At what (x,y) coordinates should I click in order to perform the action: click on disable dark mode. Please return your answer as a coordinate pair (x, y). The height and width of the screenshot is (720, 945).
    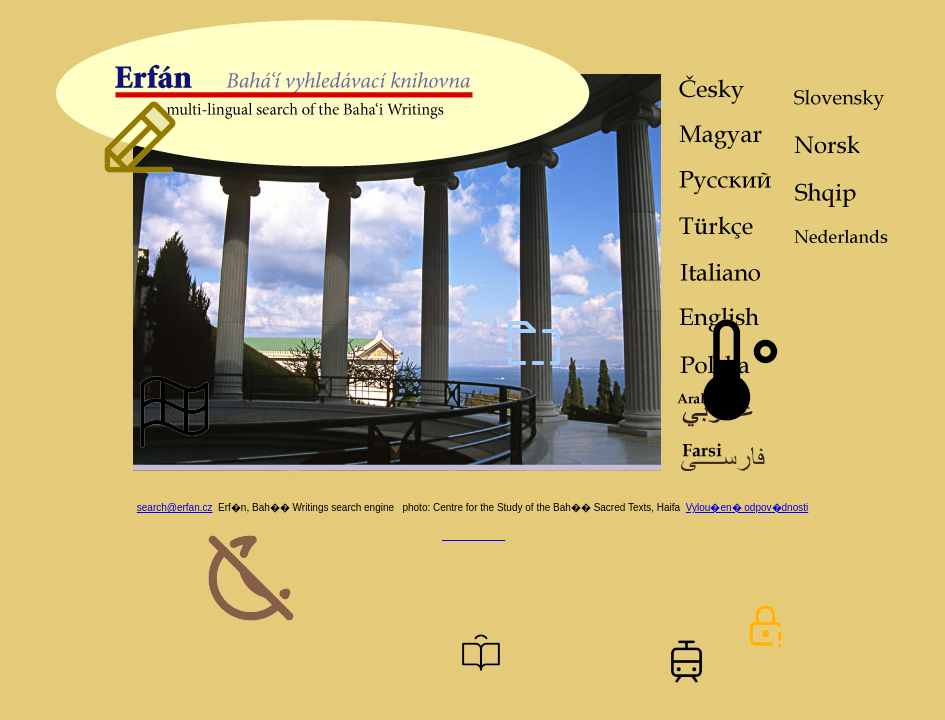
    Looking at the image, I should click on (251, 578).